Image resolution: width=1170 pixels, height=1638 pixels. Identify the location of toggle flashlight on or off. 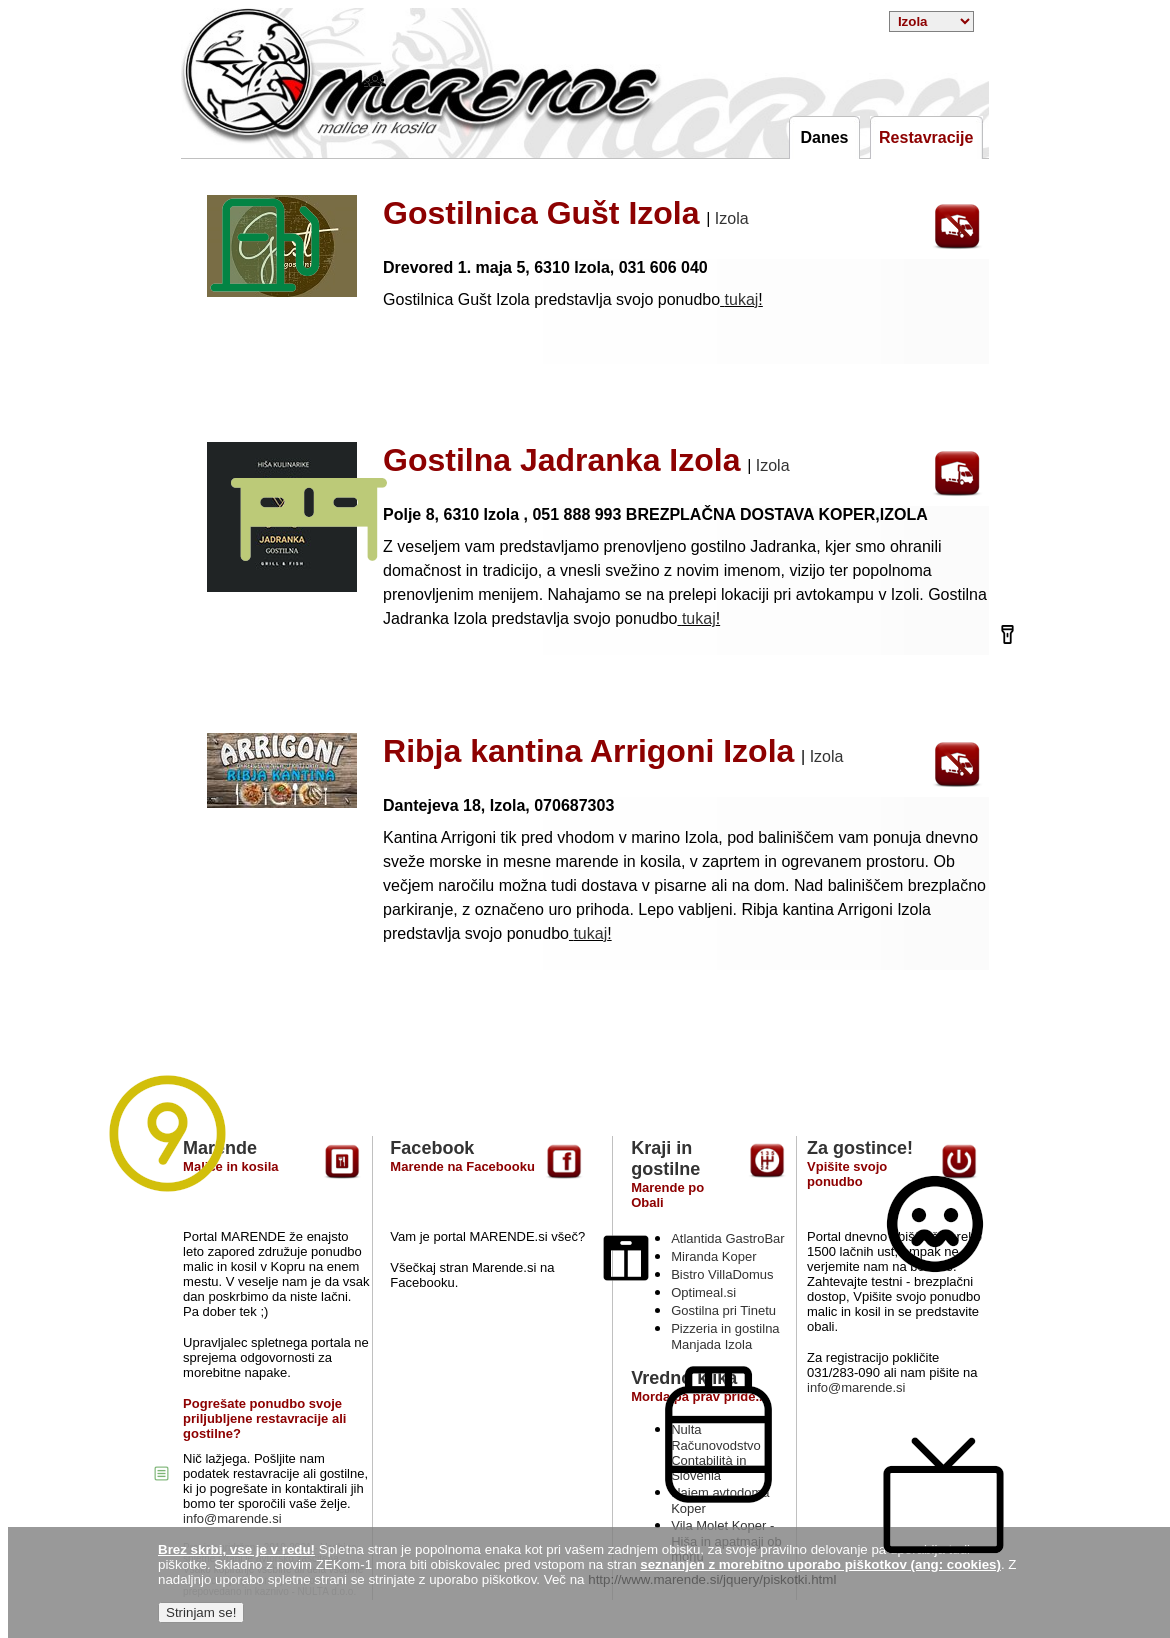
(1007, 634).